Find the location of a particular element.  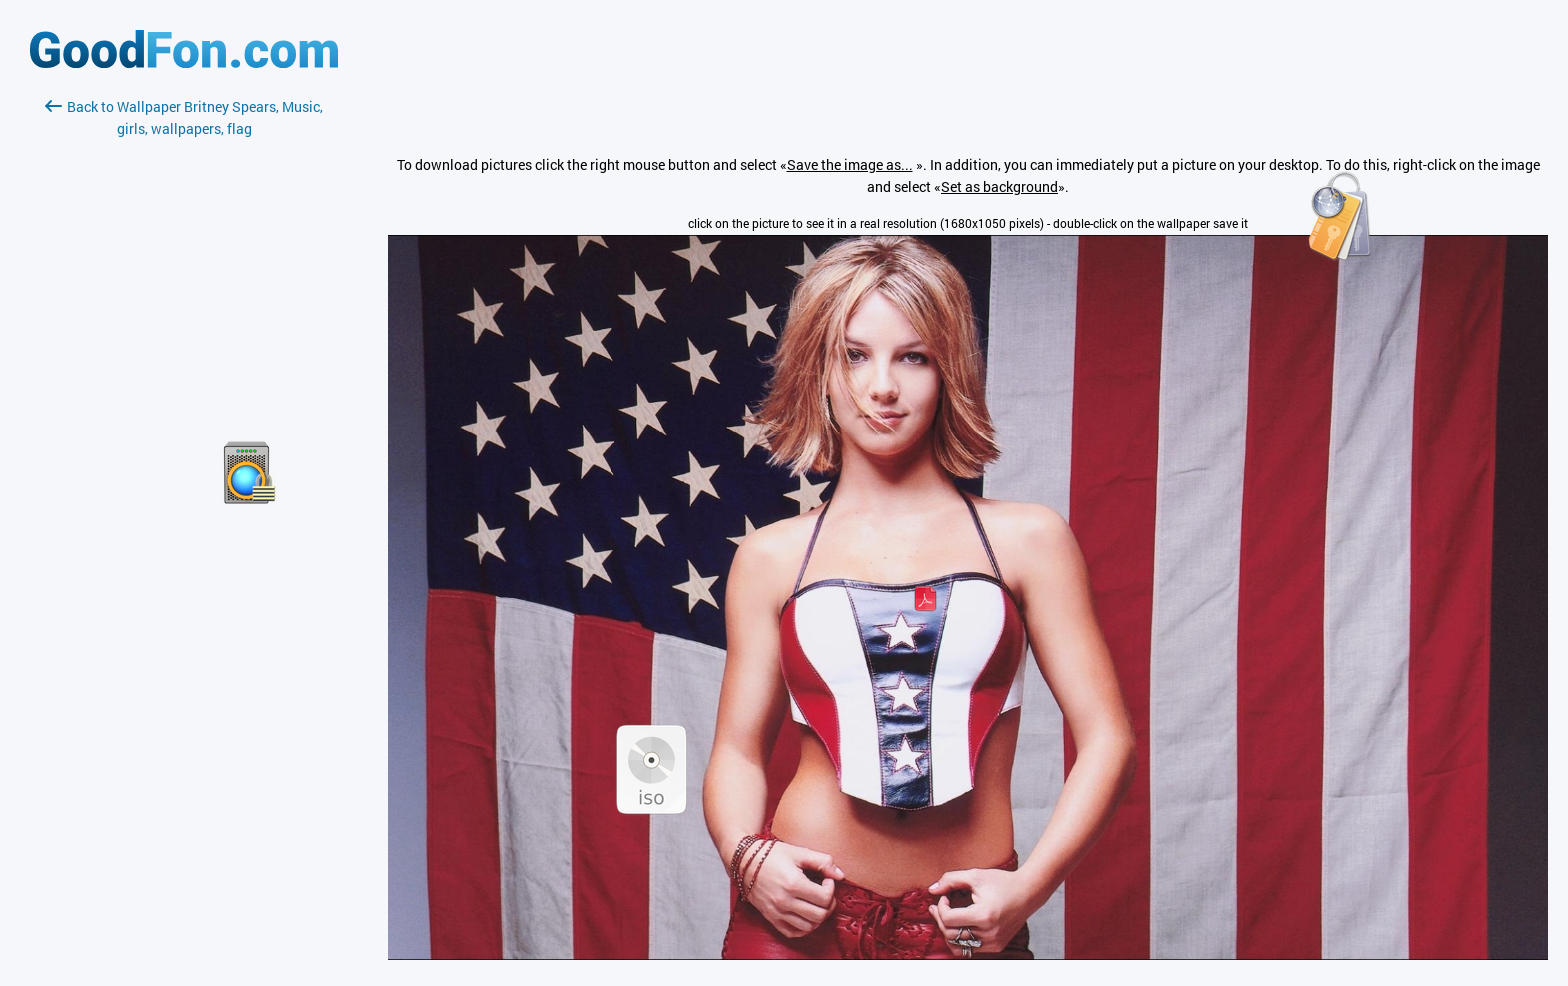

access kerberos authentication settings is located at coordinates (1340, 216).